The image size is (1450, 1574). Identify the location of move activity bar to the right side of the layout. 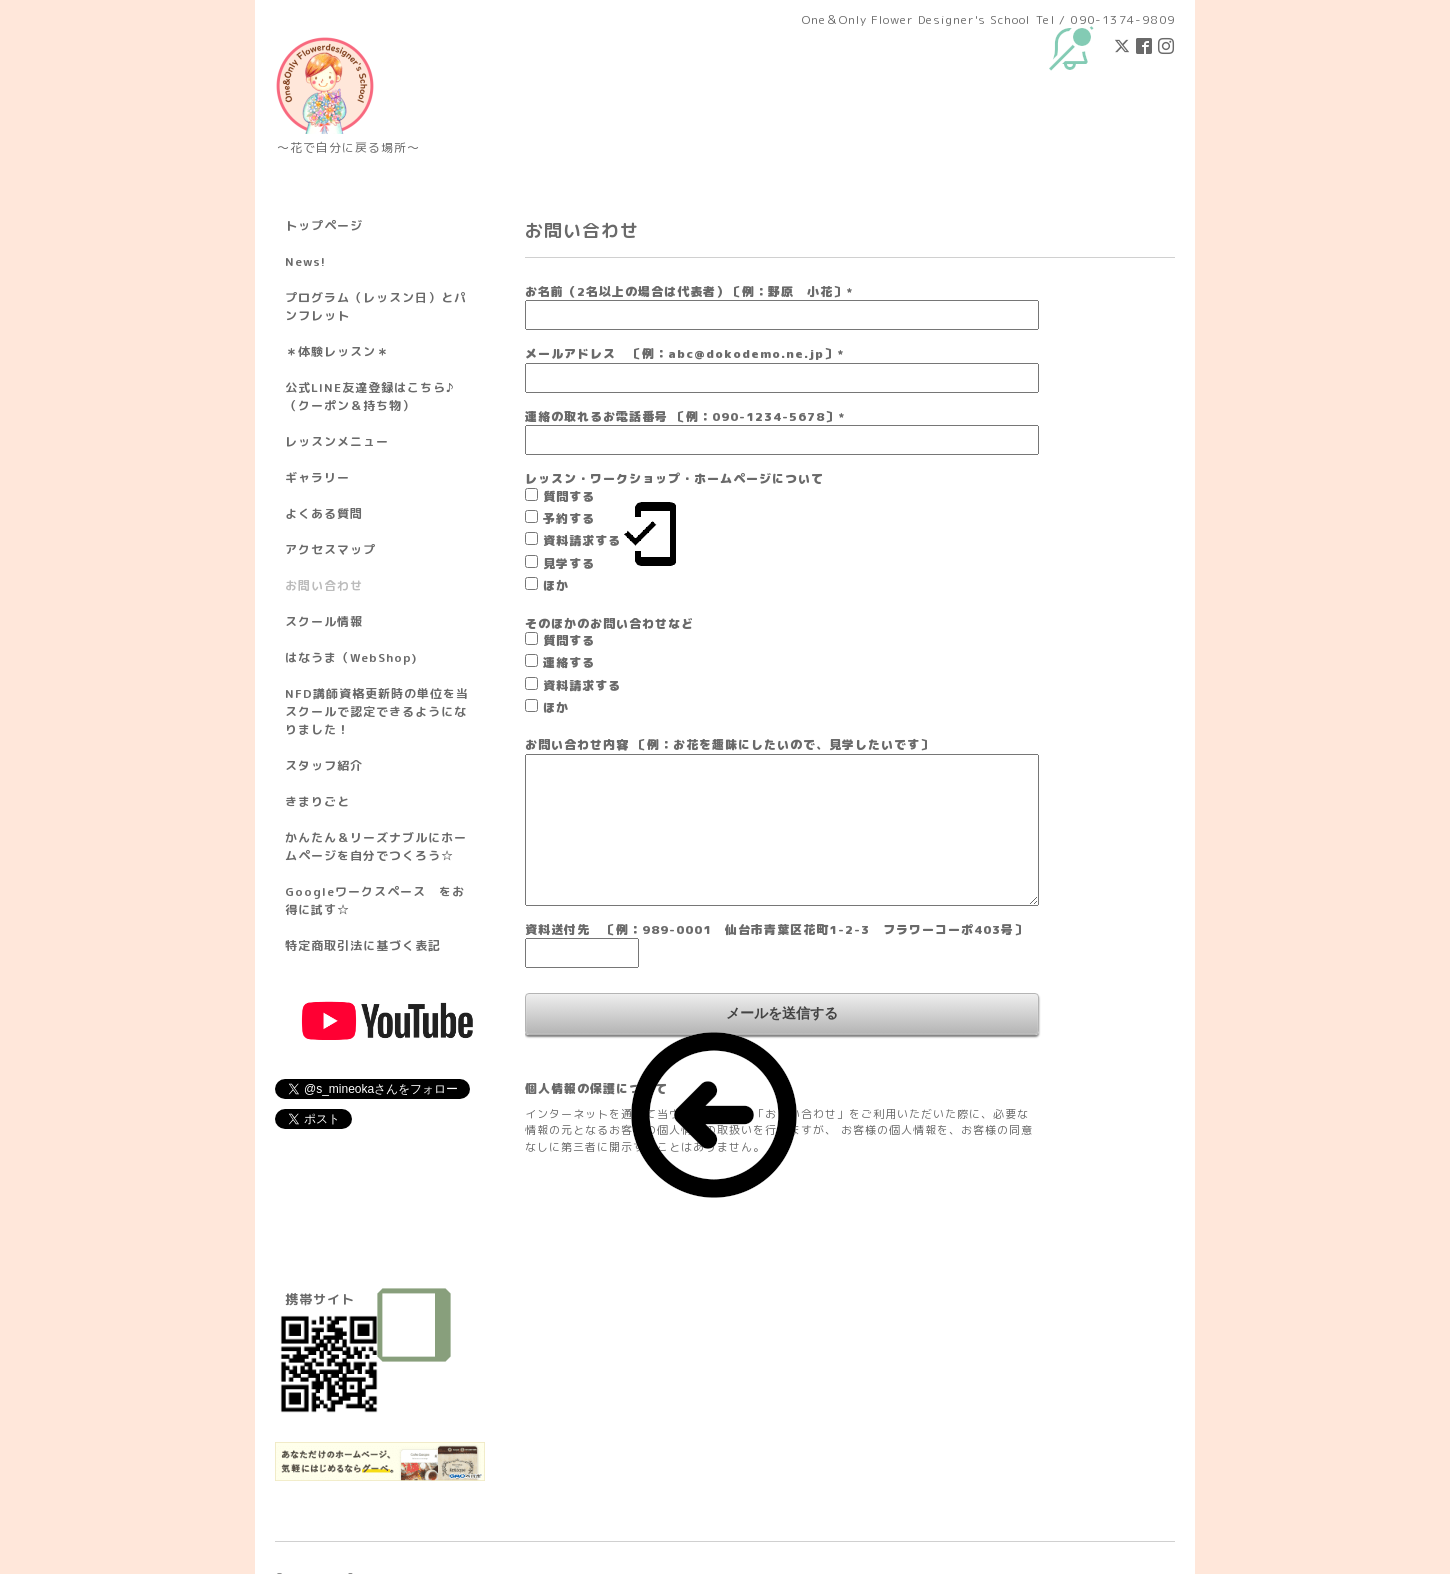
(414, 1325).